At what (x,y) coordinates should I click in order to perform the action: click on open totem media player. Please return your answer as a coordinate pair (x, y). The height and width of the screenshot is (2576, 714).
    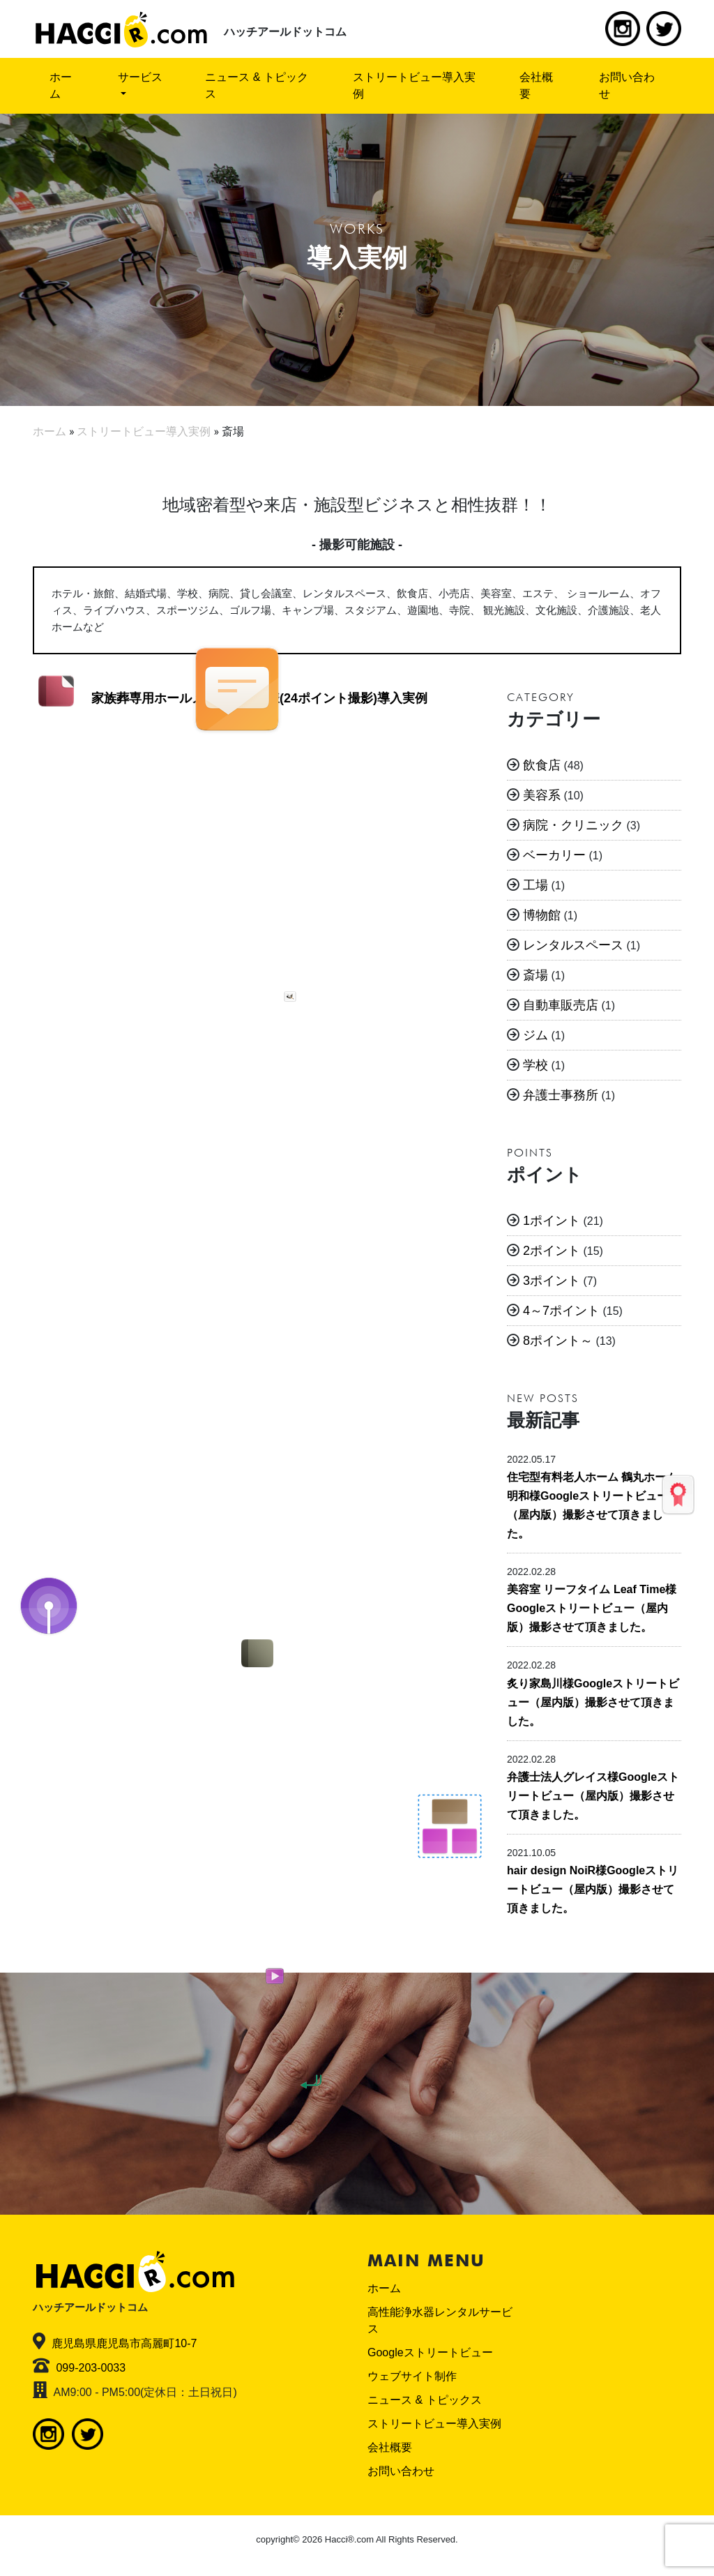
    Looking at the image, I should click on (275, 1976).